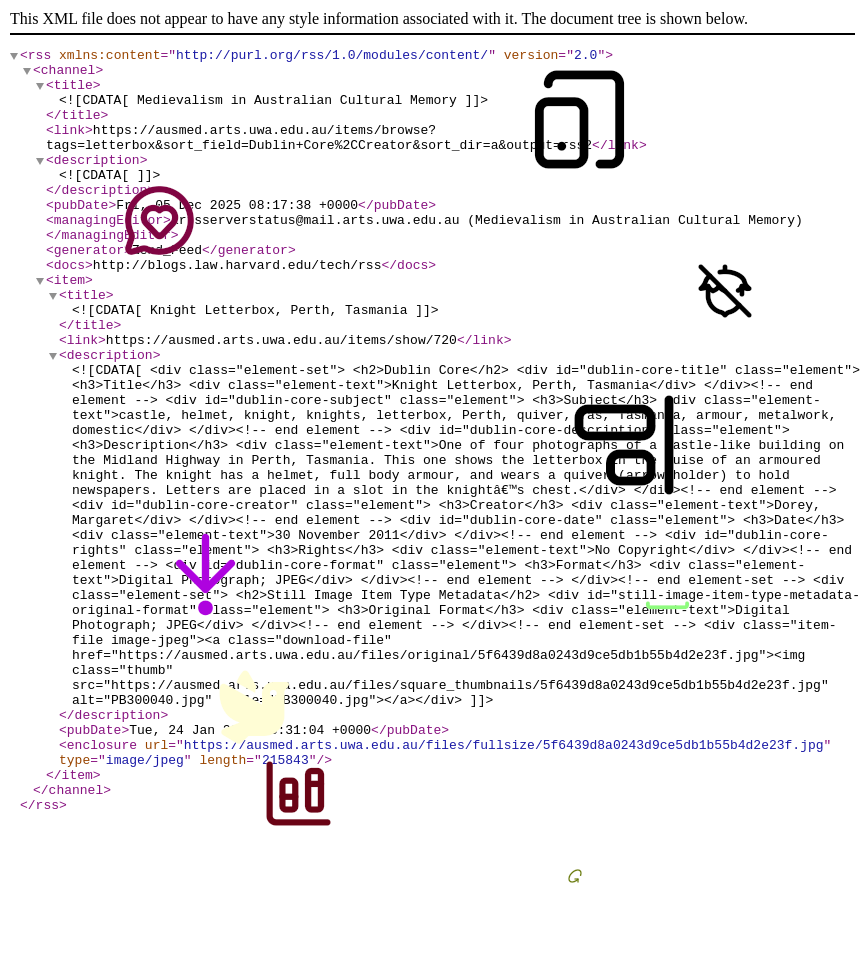 Image resolution: width=865 pixels, height=966 pixels. What do you see at coordinates (667, 593) in the screenshot?
I see `insert a space character` at bounding box center [667, 593].